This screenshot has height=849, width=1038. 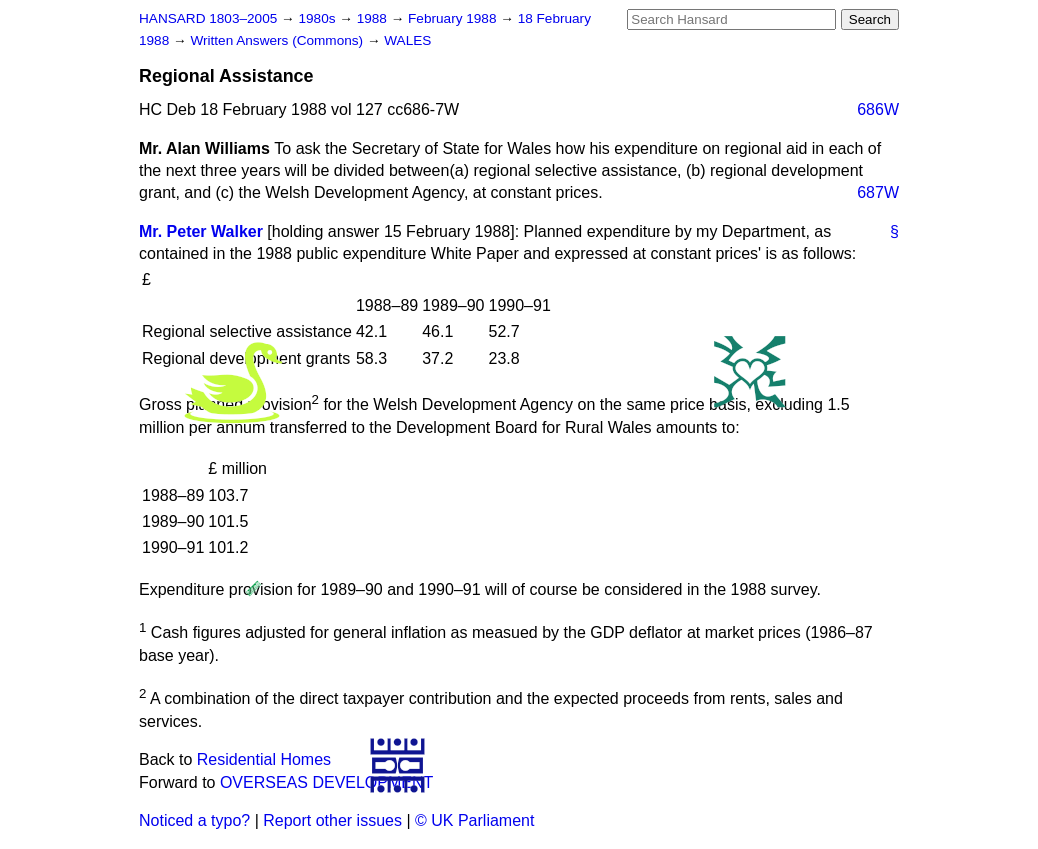 I want to click on activate defibrillator or emergency revival action, so click(x=749, y=371).